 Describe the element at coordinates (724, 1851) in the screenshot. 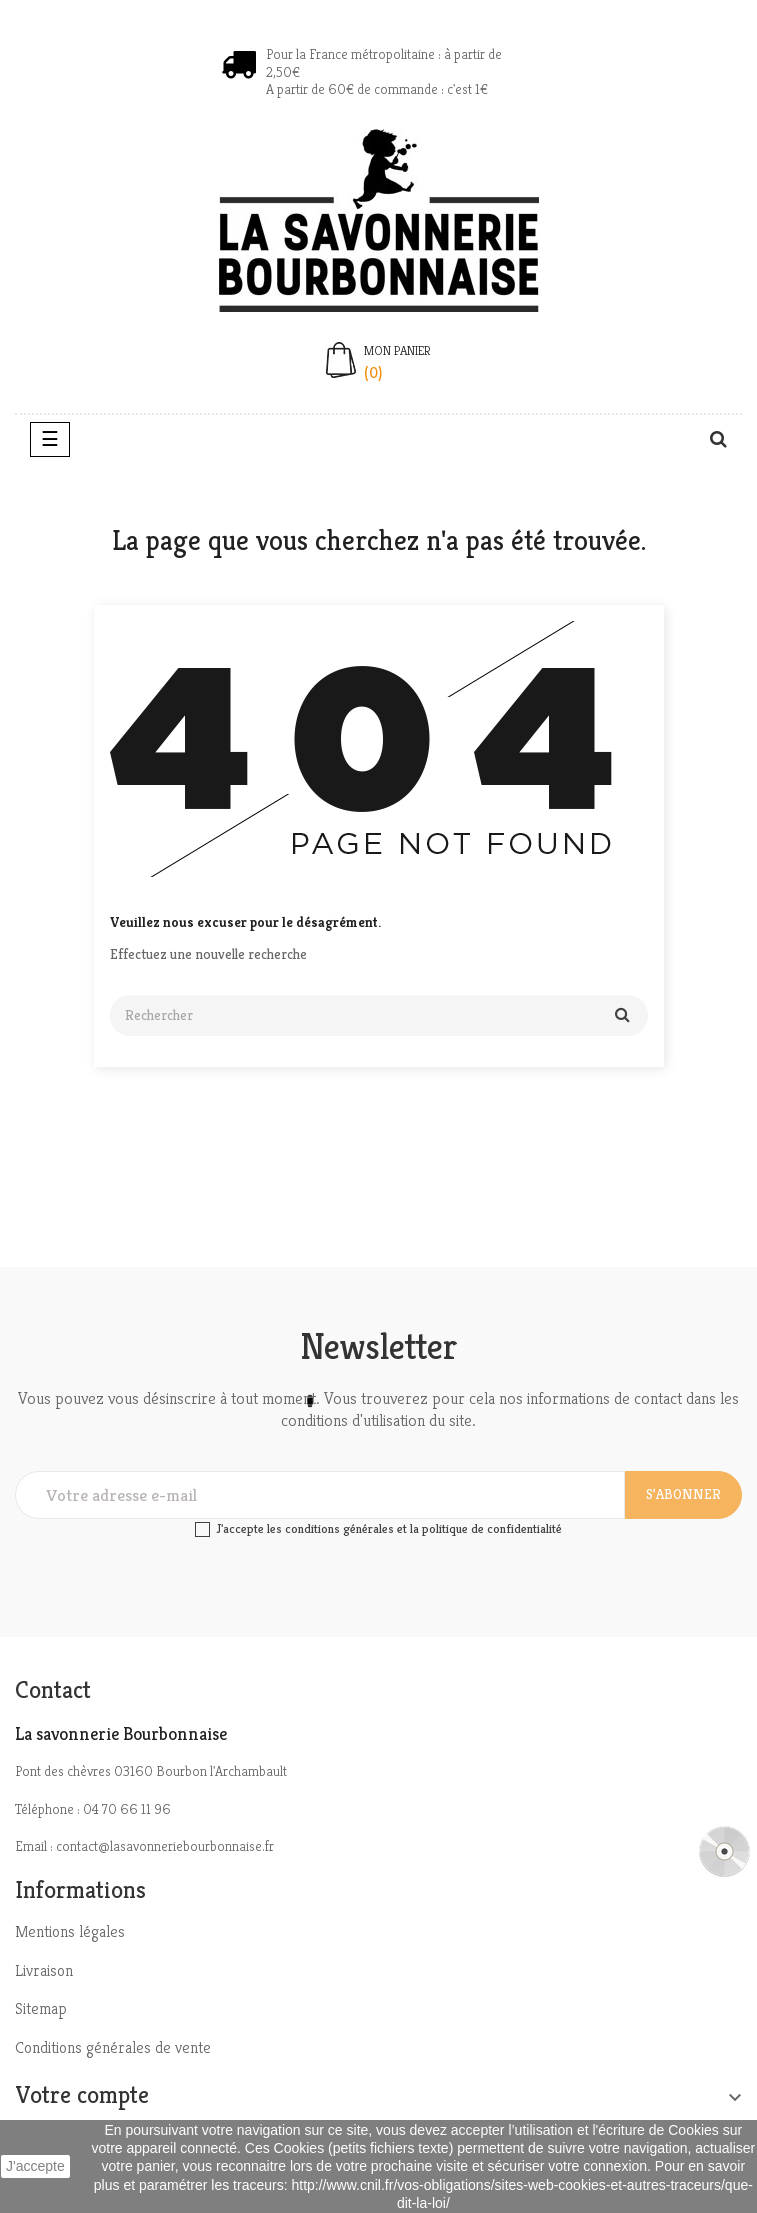

I see `access CD/DVD drive or disc contents` at that location.